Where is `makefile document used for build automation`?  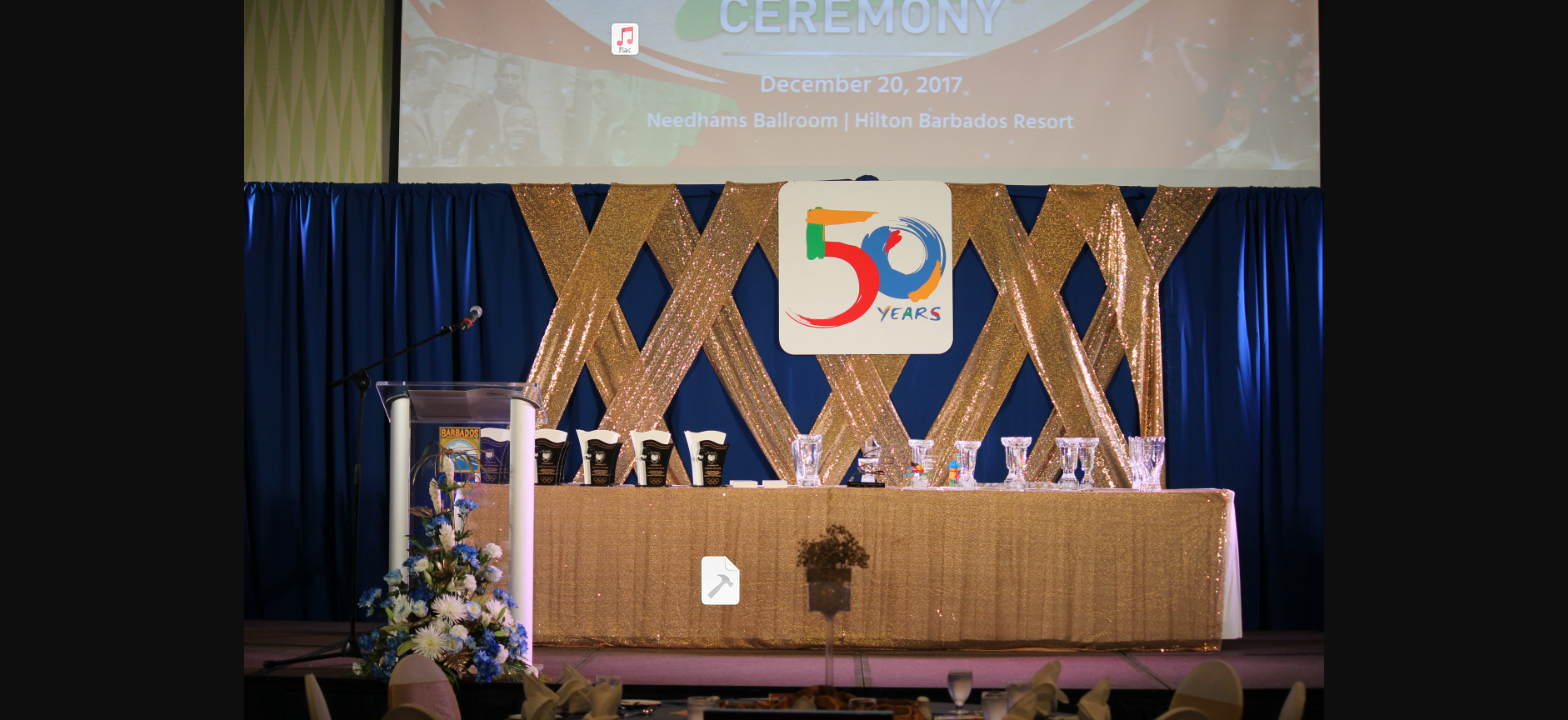 makefile document used for build automation is located at coordinates (720, 580).